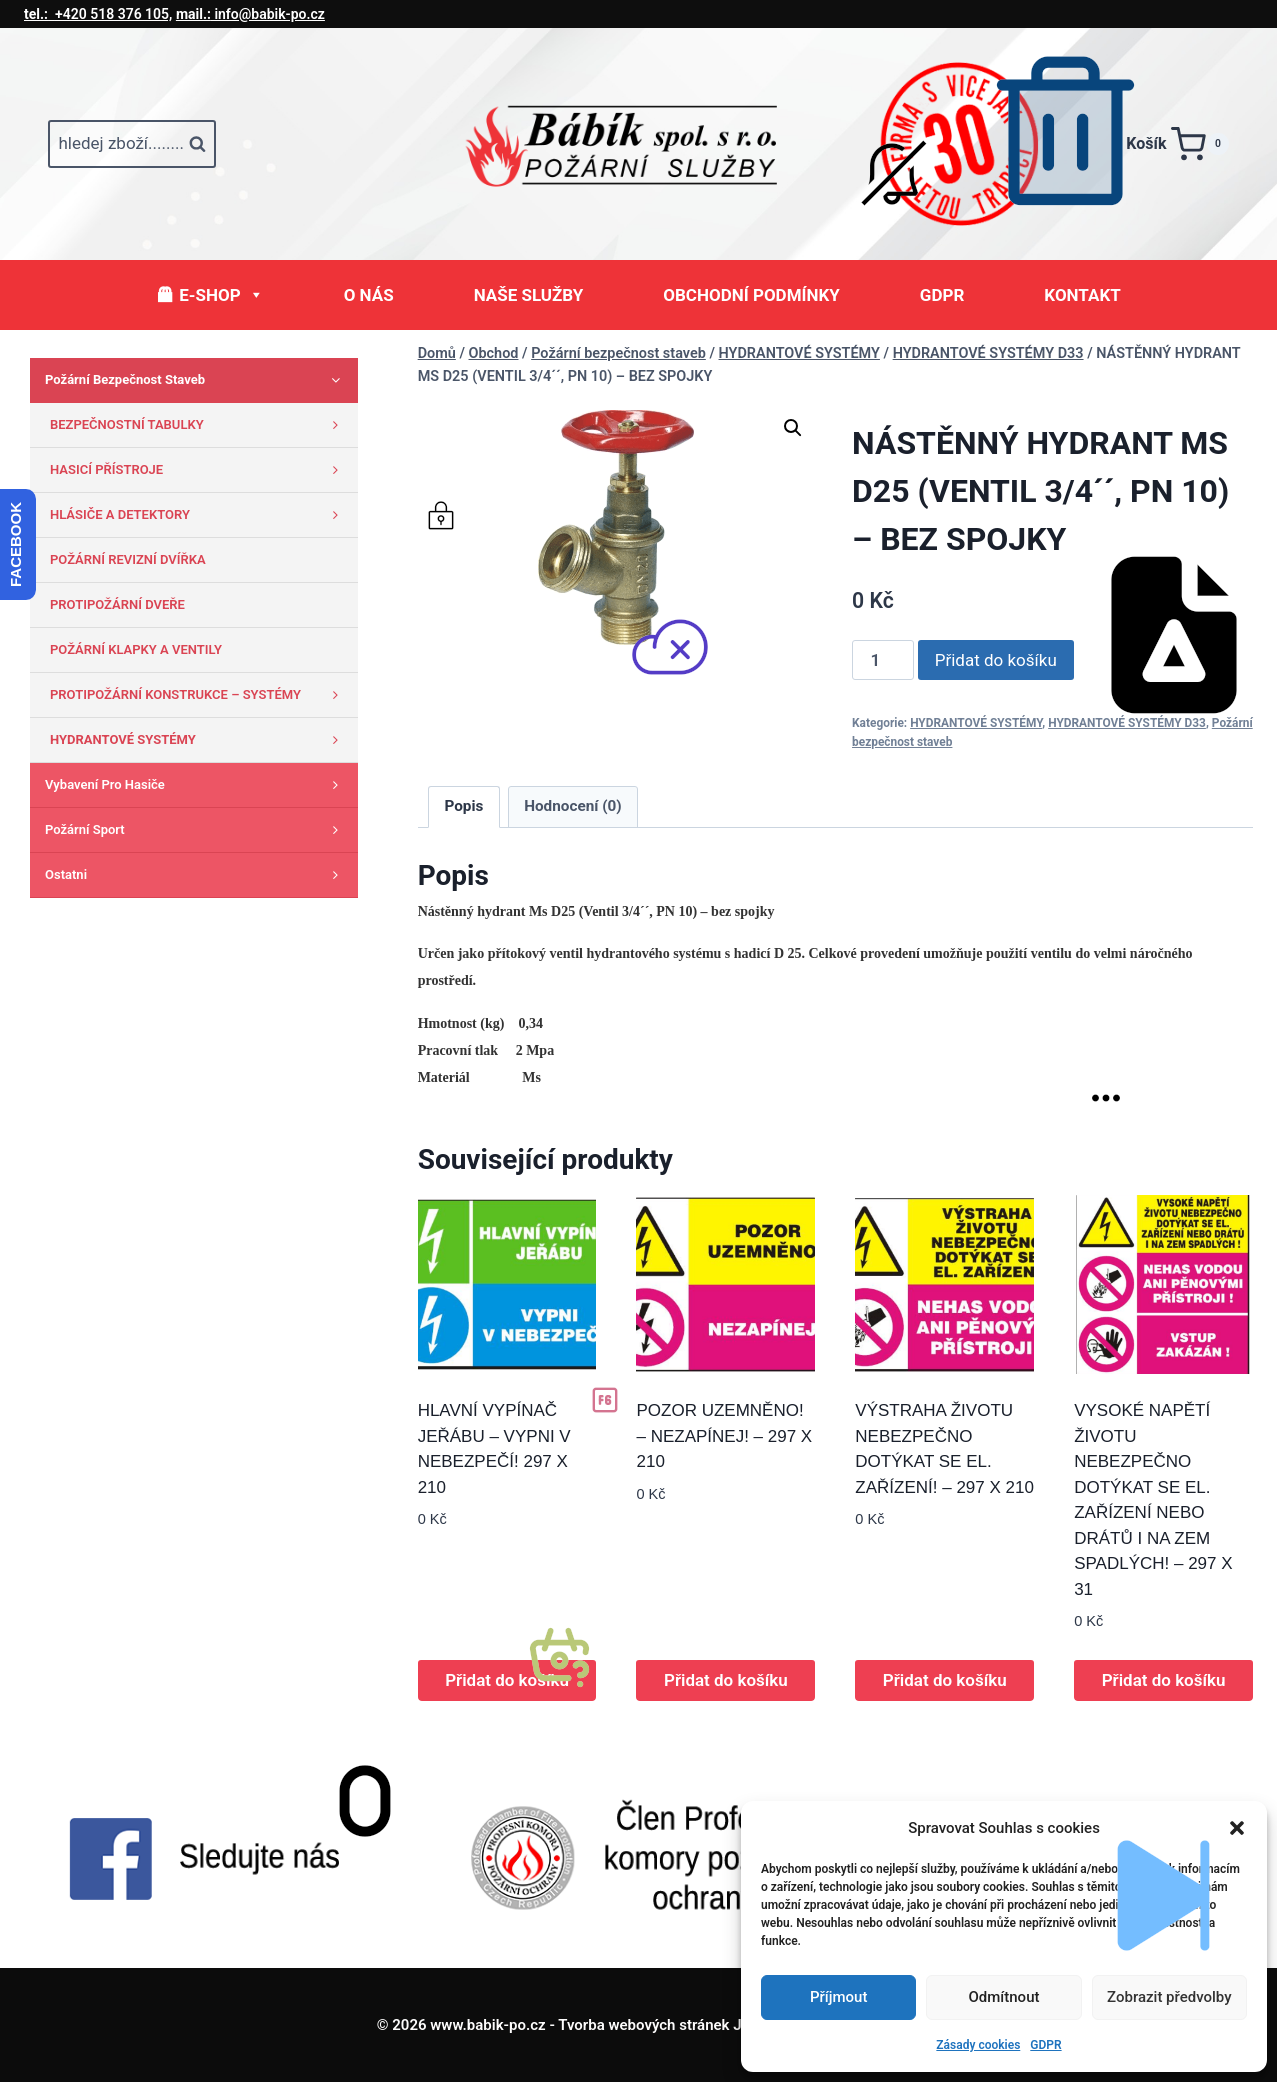  I want to click on check order status or details, so click(559, 1654).